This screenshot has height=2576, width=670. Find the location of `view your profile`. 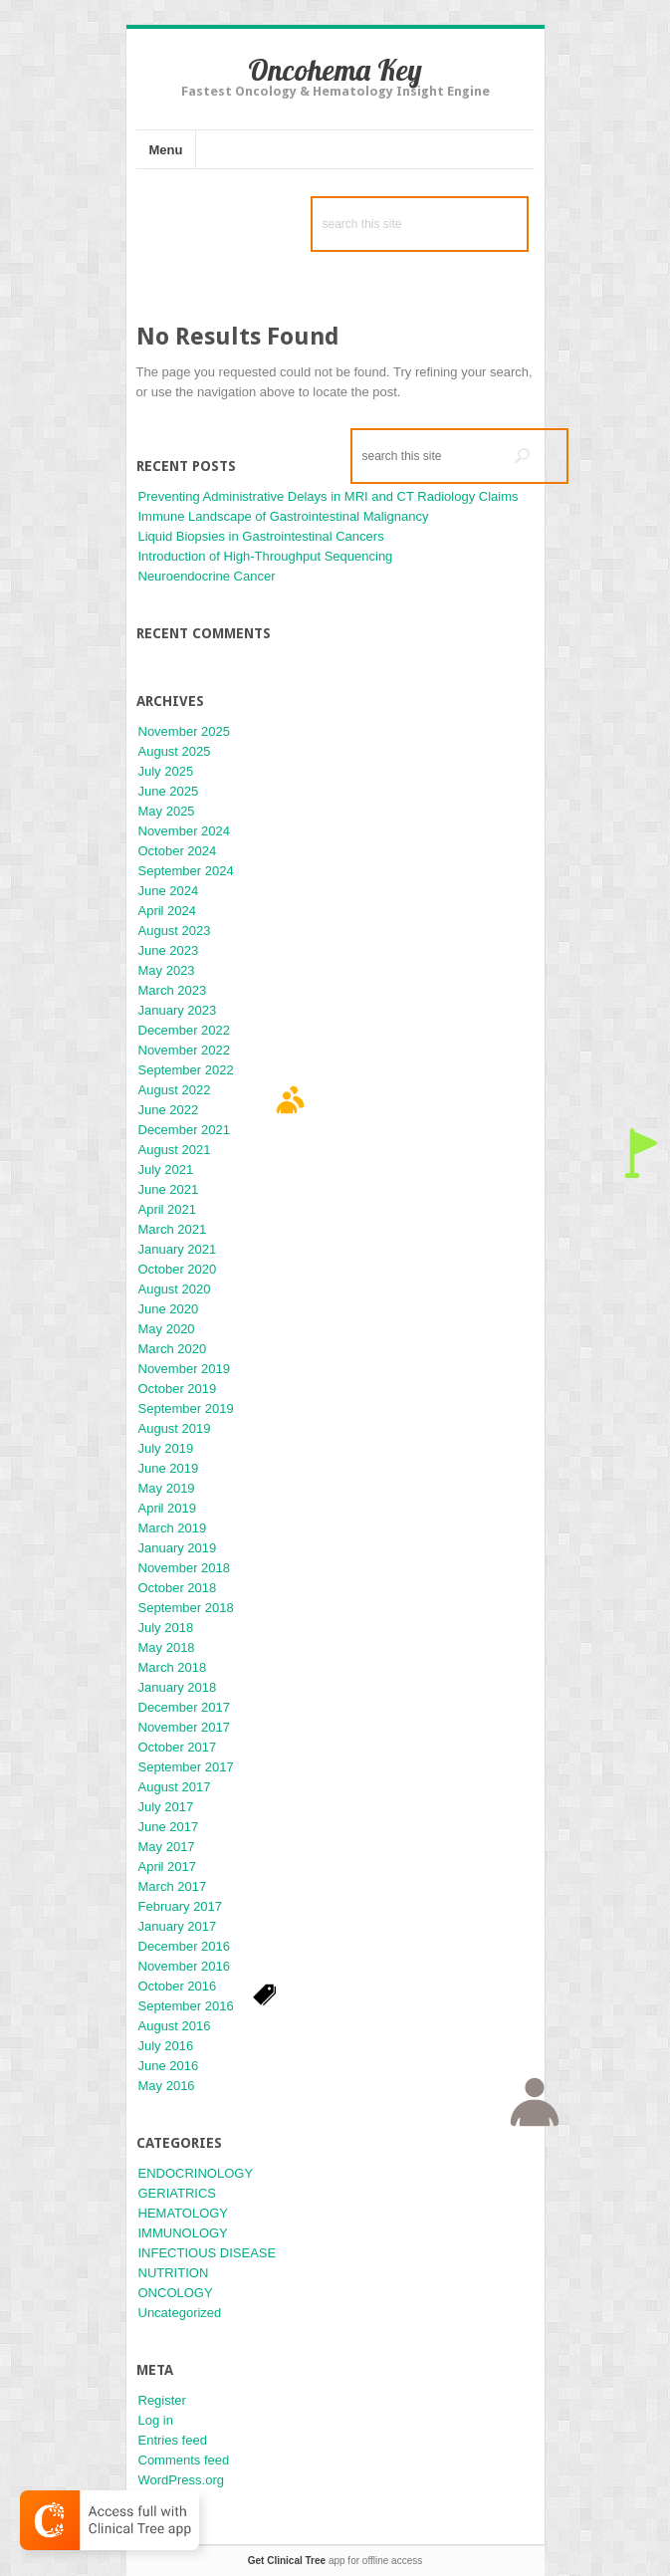

view your profile is located at coordinates (535, 2102).